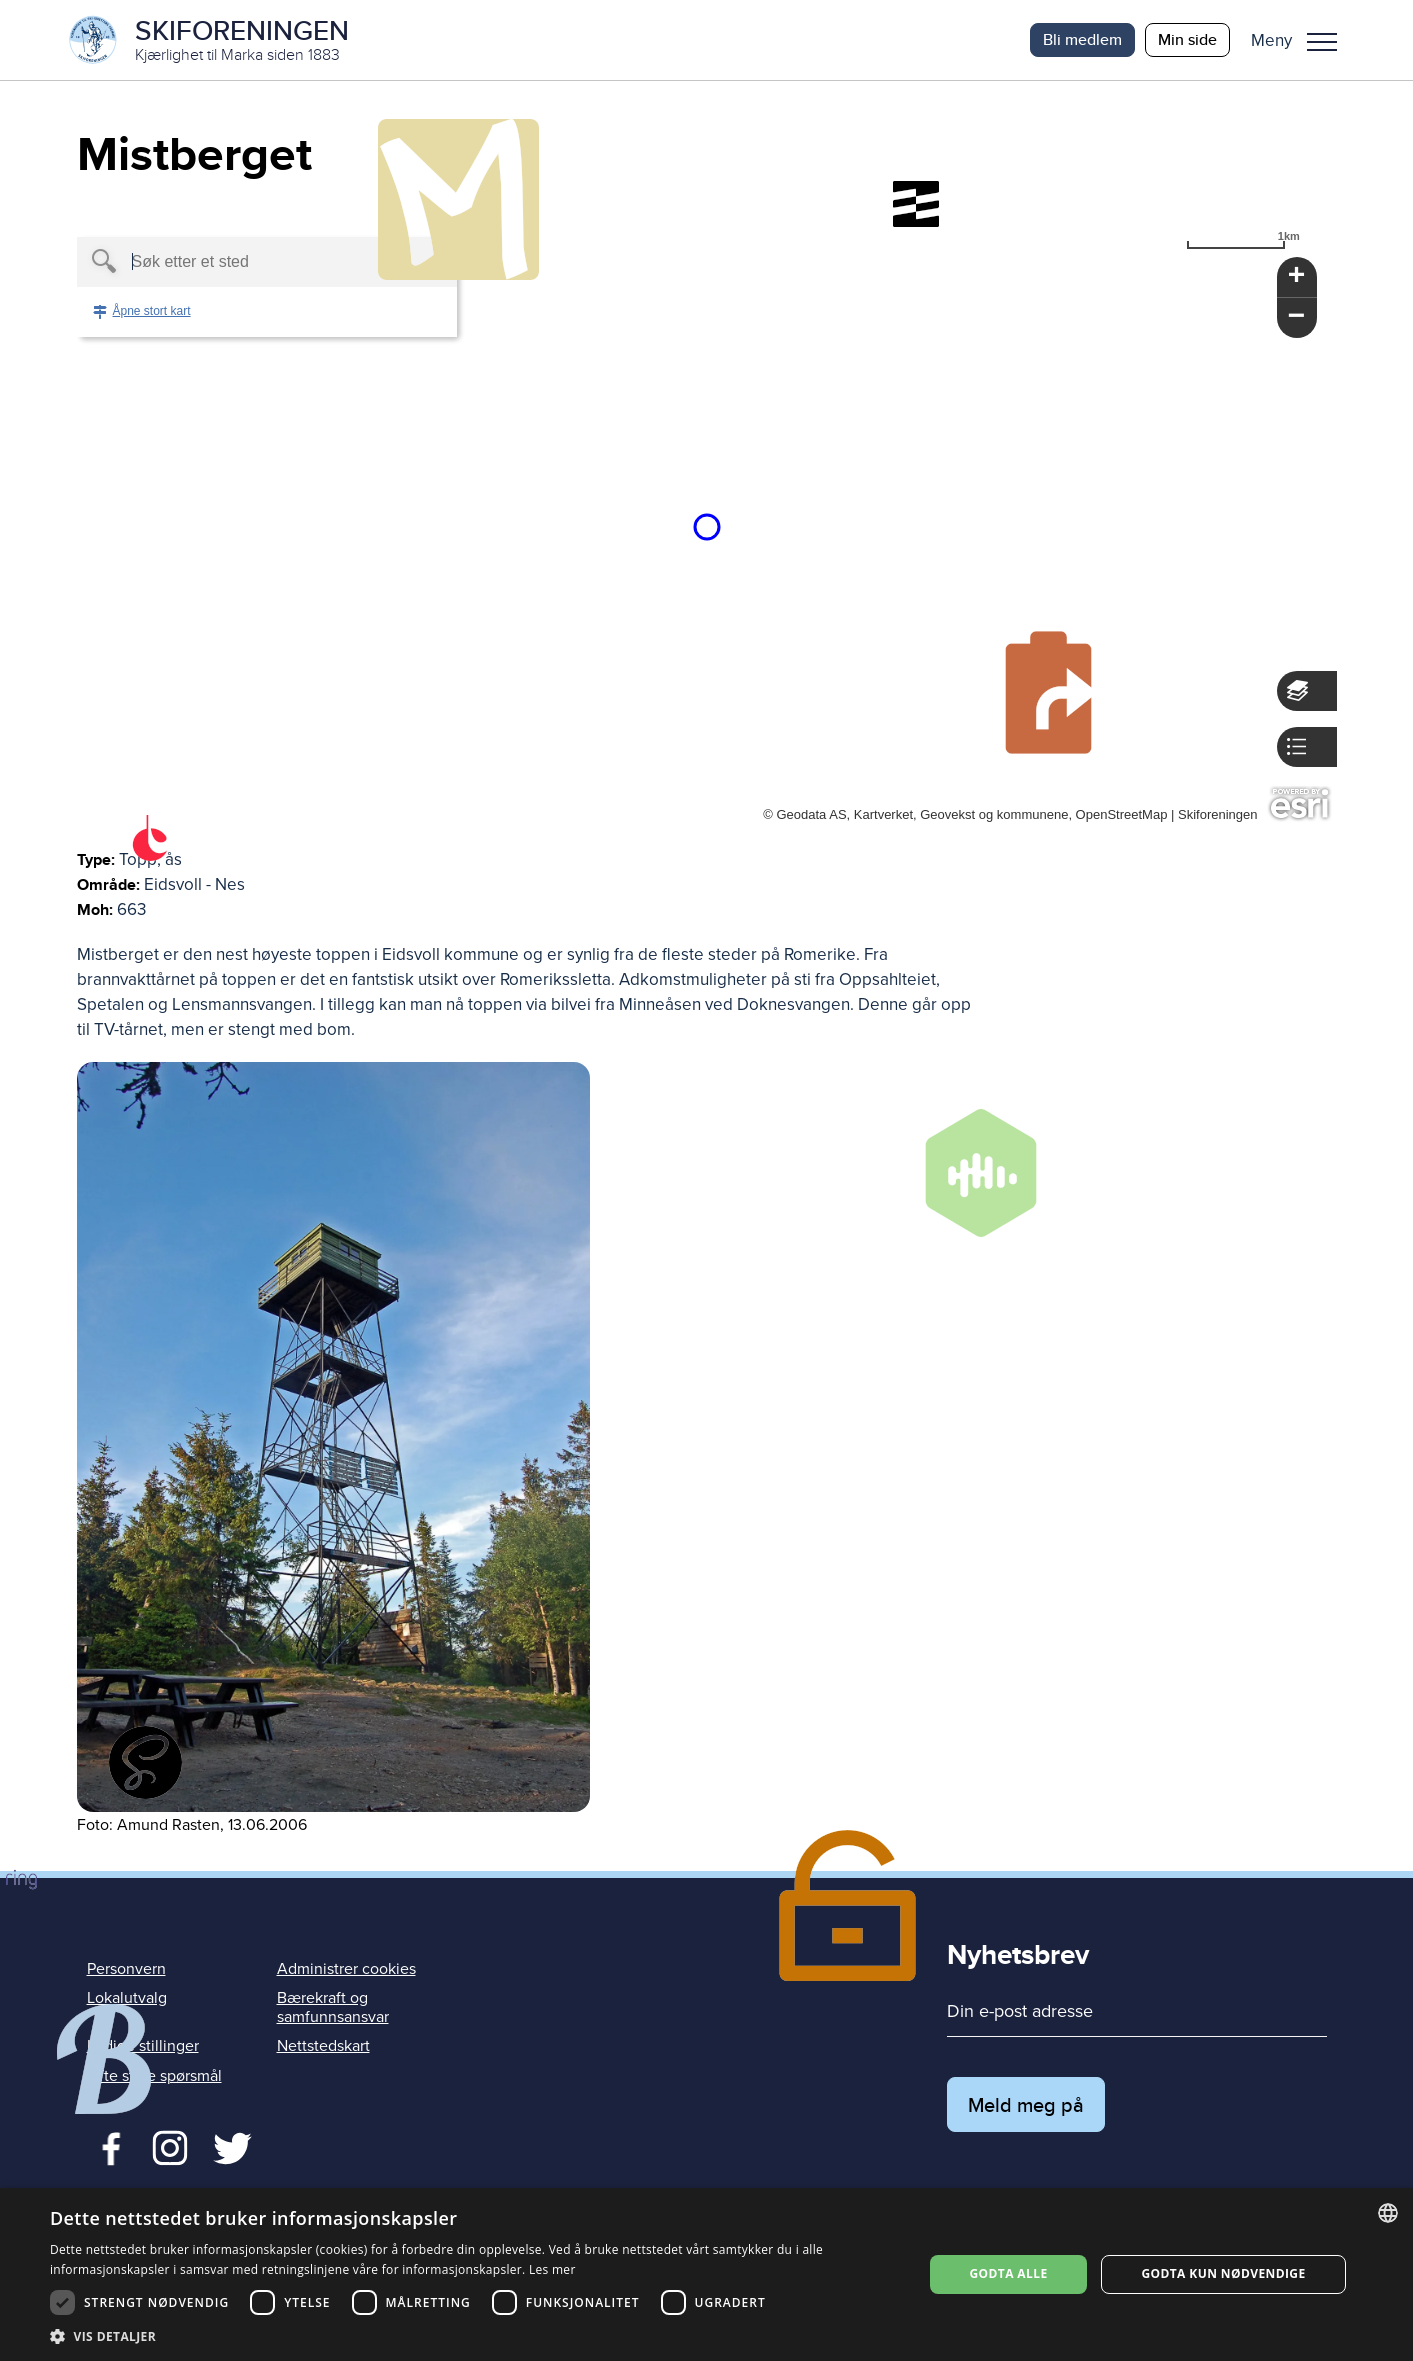  Describe the element at coordinates (916, 204) in the screenshot. I see `rootsbedrock brand logo` at that location.